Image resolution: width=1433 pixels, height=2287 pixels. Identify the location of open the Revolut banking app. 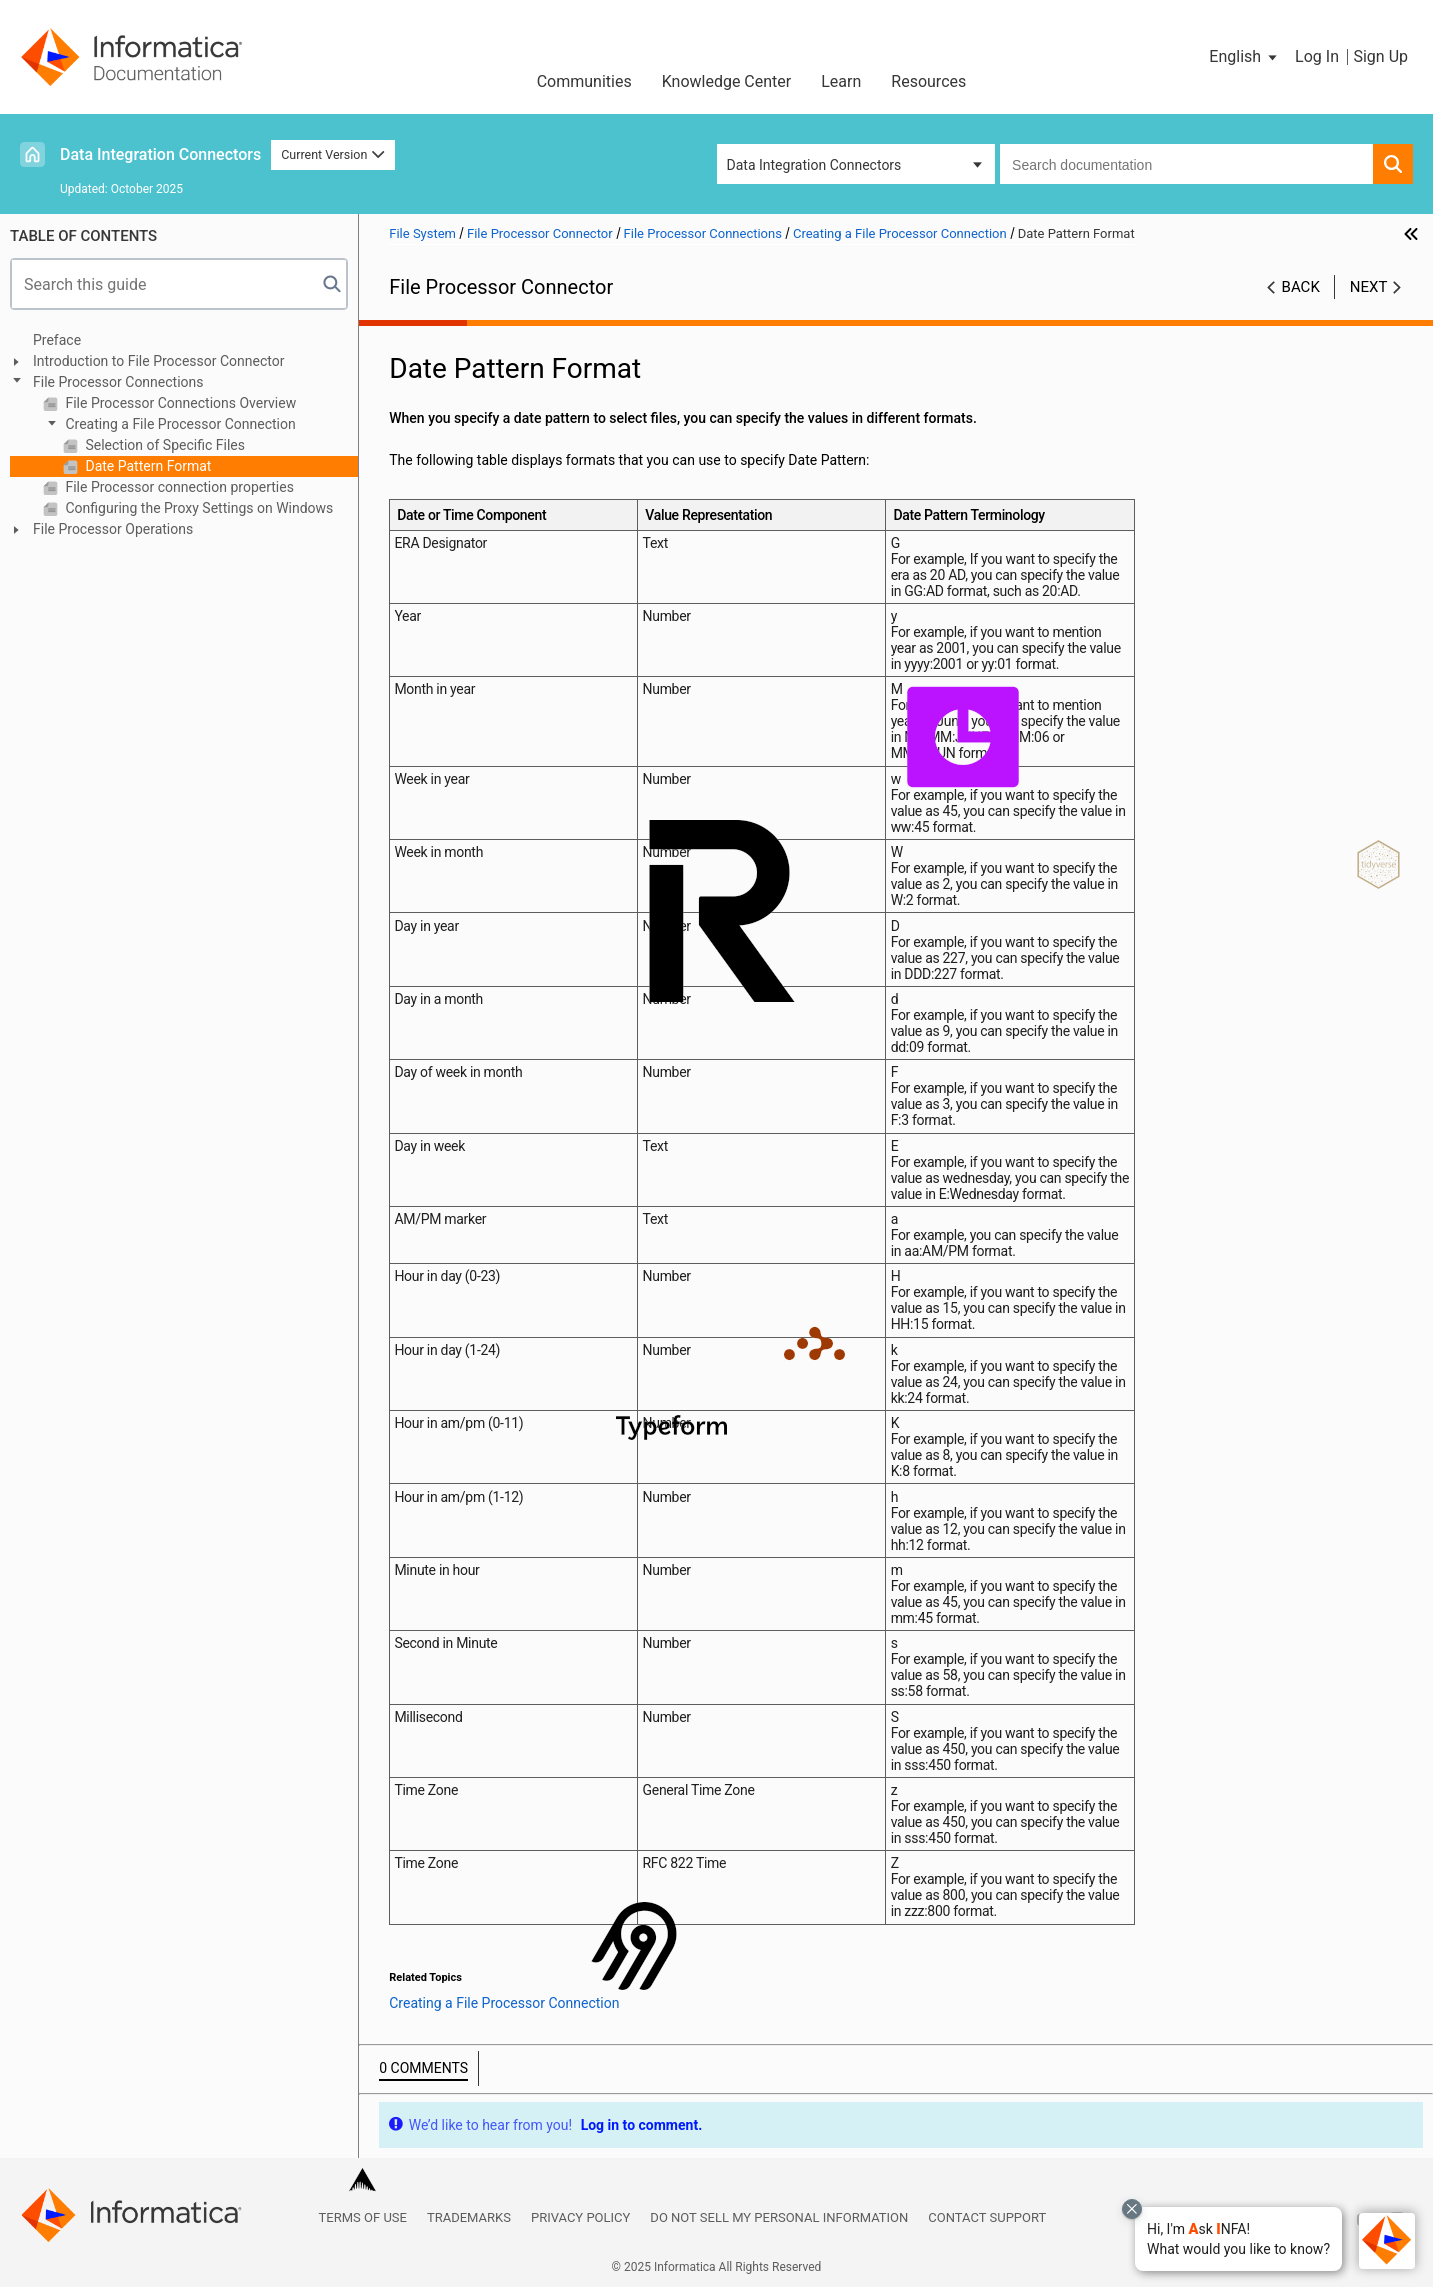
(722, 911).